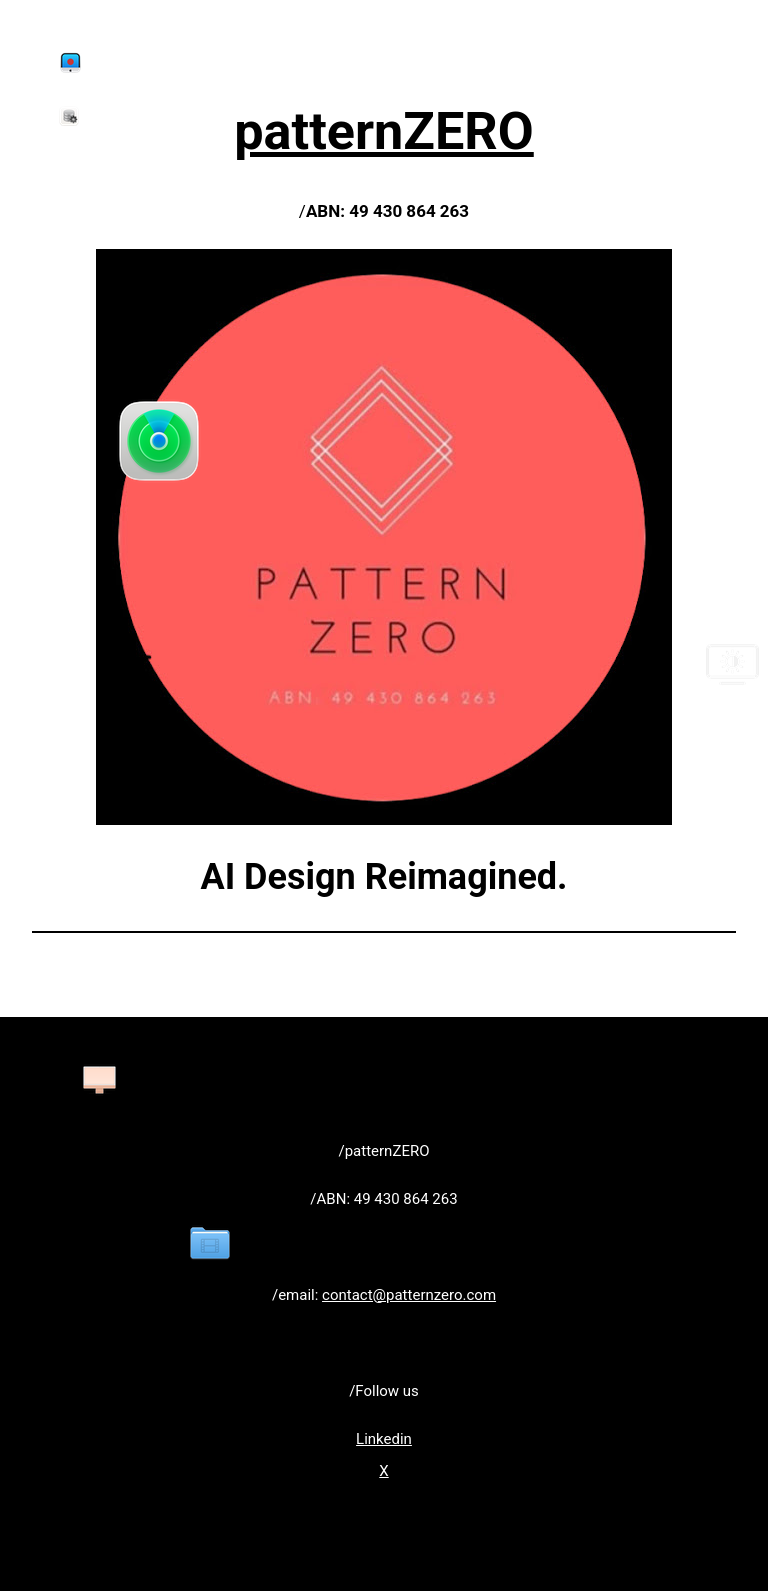 The image size is (768, 1591). I want to click on open gda database browser application, so click(69, 116).